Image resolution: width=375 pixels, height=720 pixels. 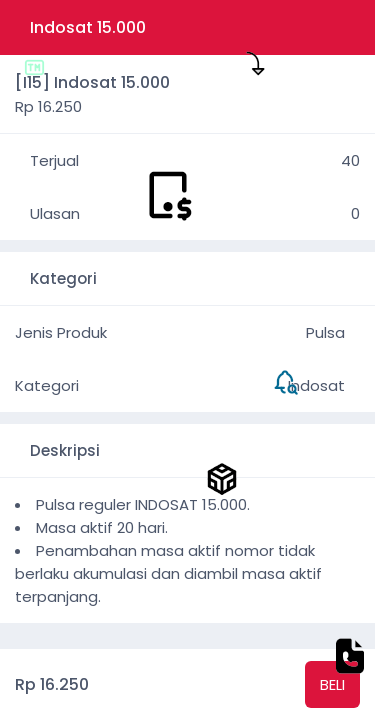 I want to click on search through your notifications, so click(x=285, y=382).